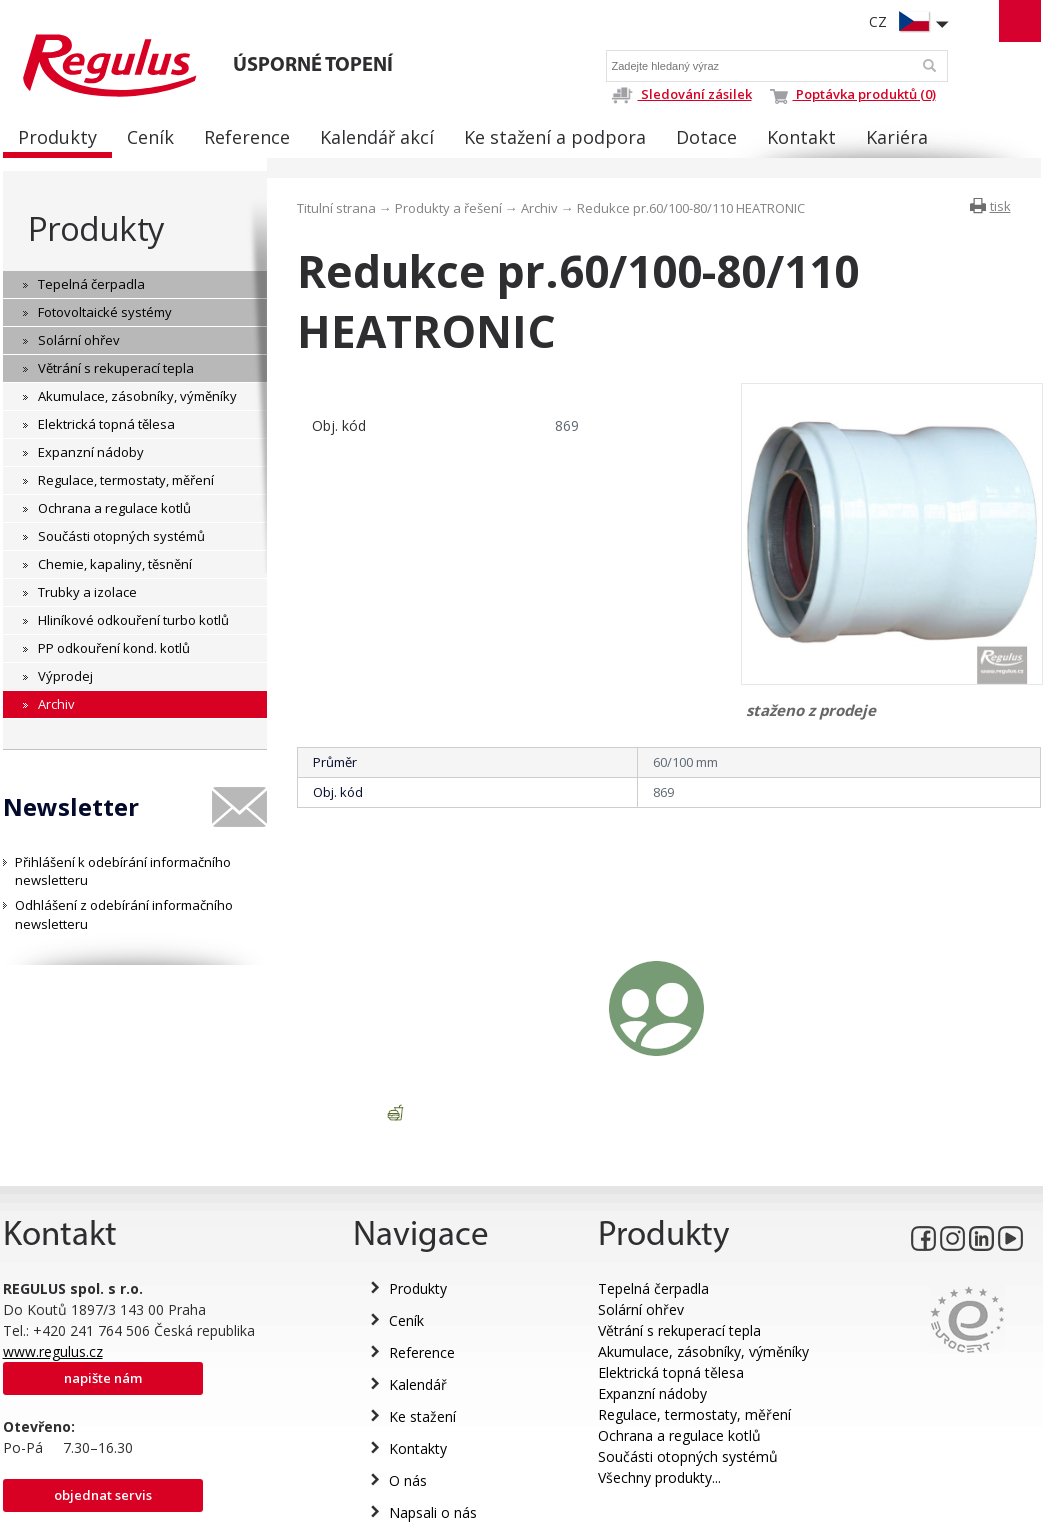 The width and height of the screenshot is (1043, 1530). What do you see at coordinates (395, 1112) in the screenshot?
I see `browse nearby fast food restaurants` at bounding box center [395, 1112].